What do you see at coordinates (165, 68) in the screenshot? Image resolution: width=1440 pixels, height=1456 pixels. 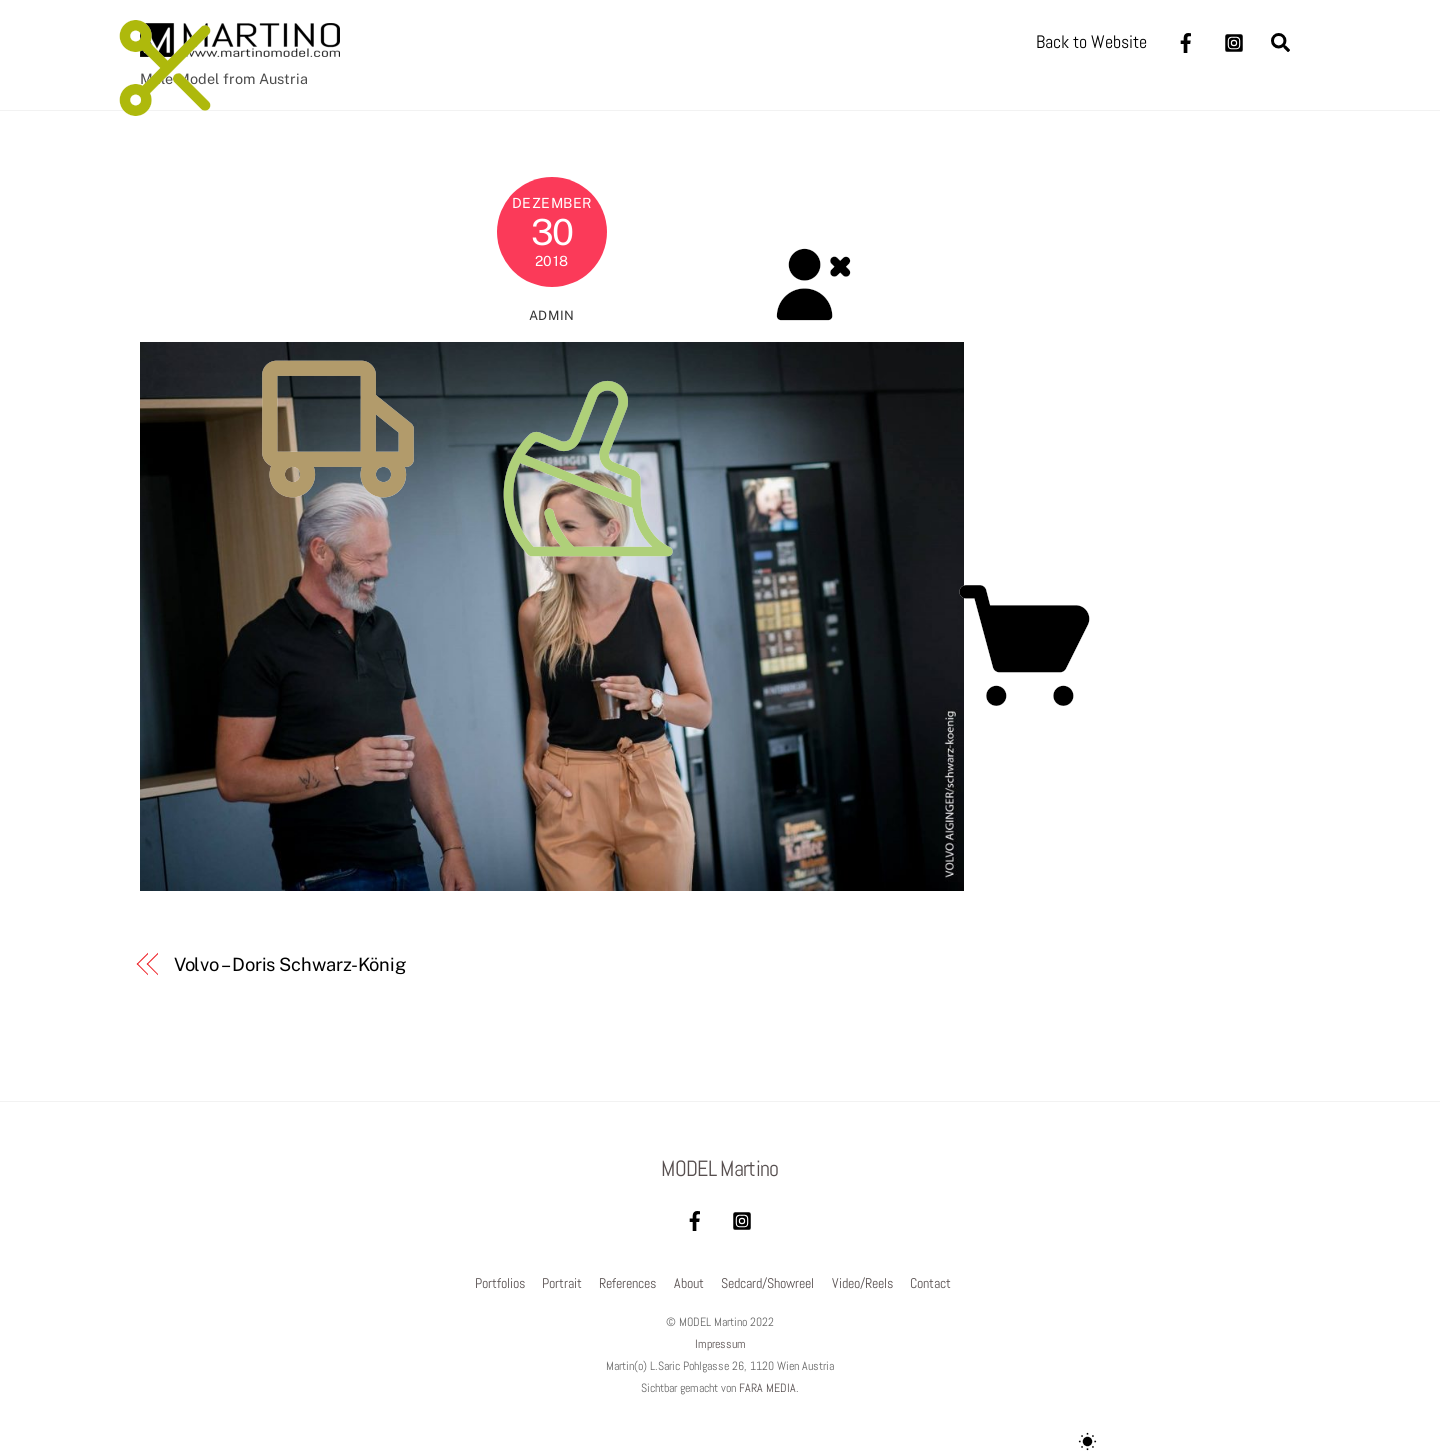 I see `cut selected content` at bounding box center [165, 68].